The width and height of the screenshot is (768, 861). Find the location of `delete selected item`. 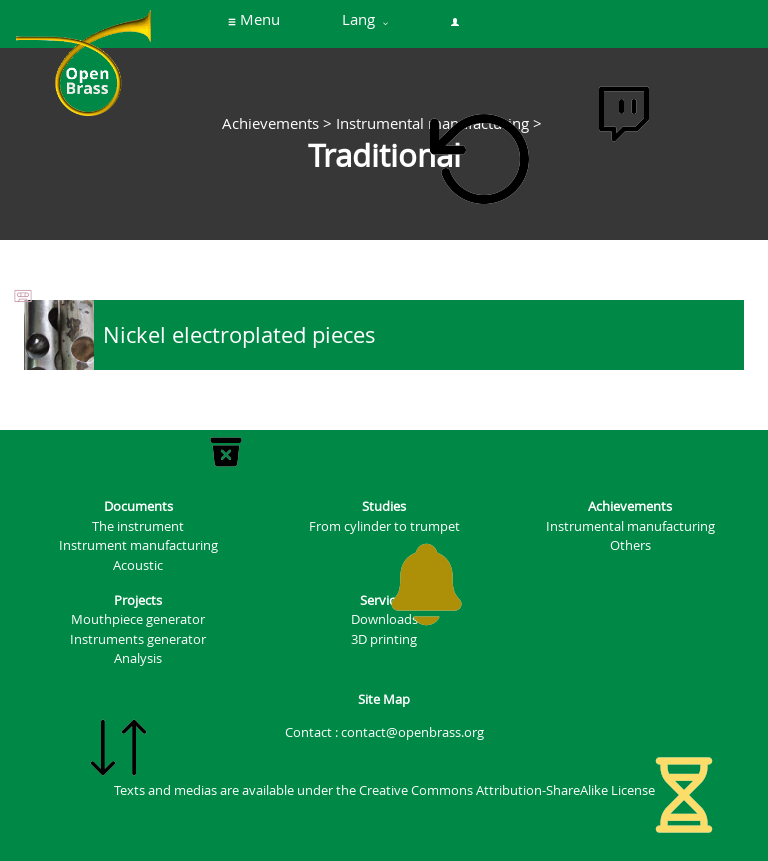

delete selected item is located at coordinates (226, 452).